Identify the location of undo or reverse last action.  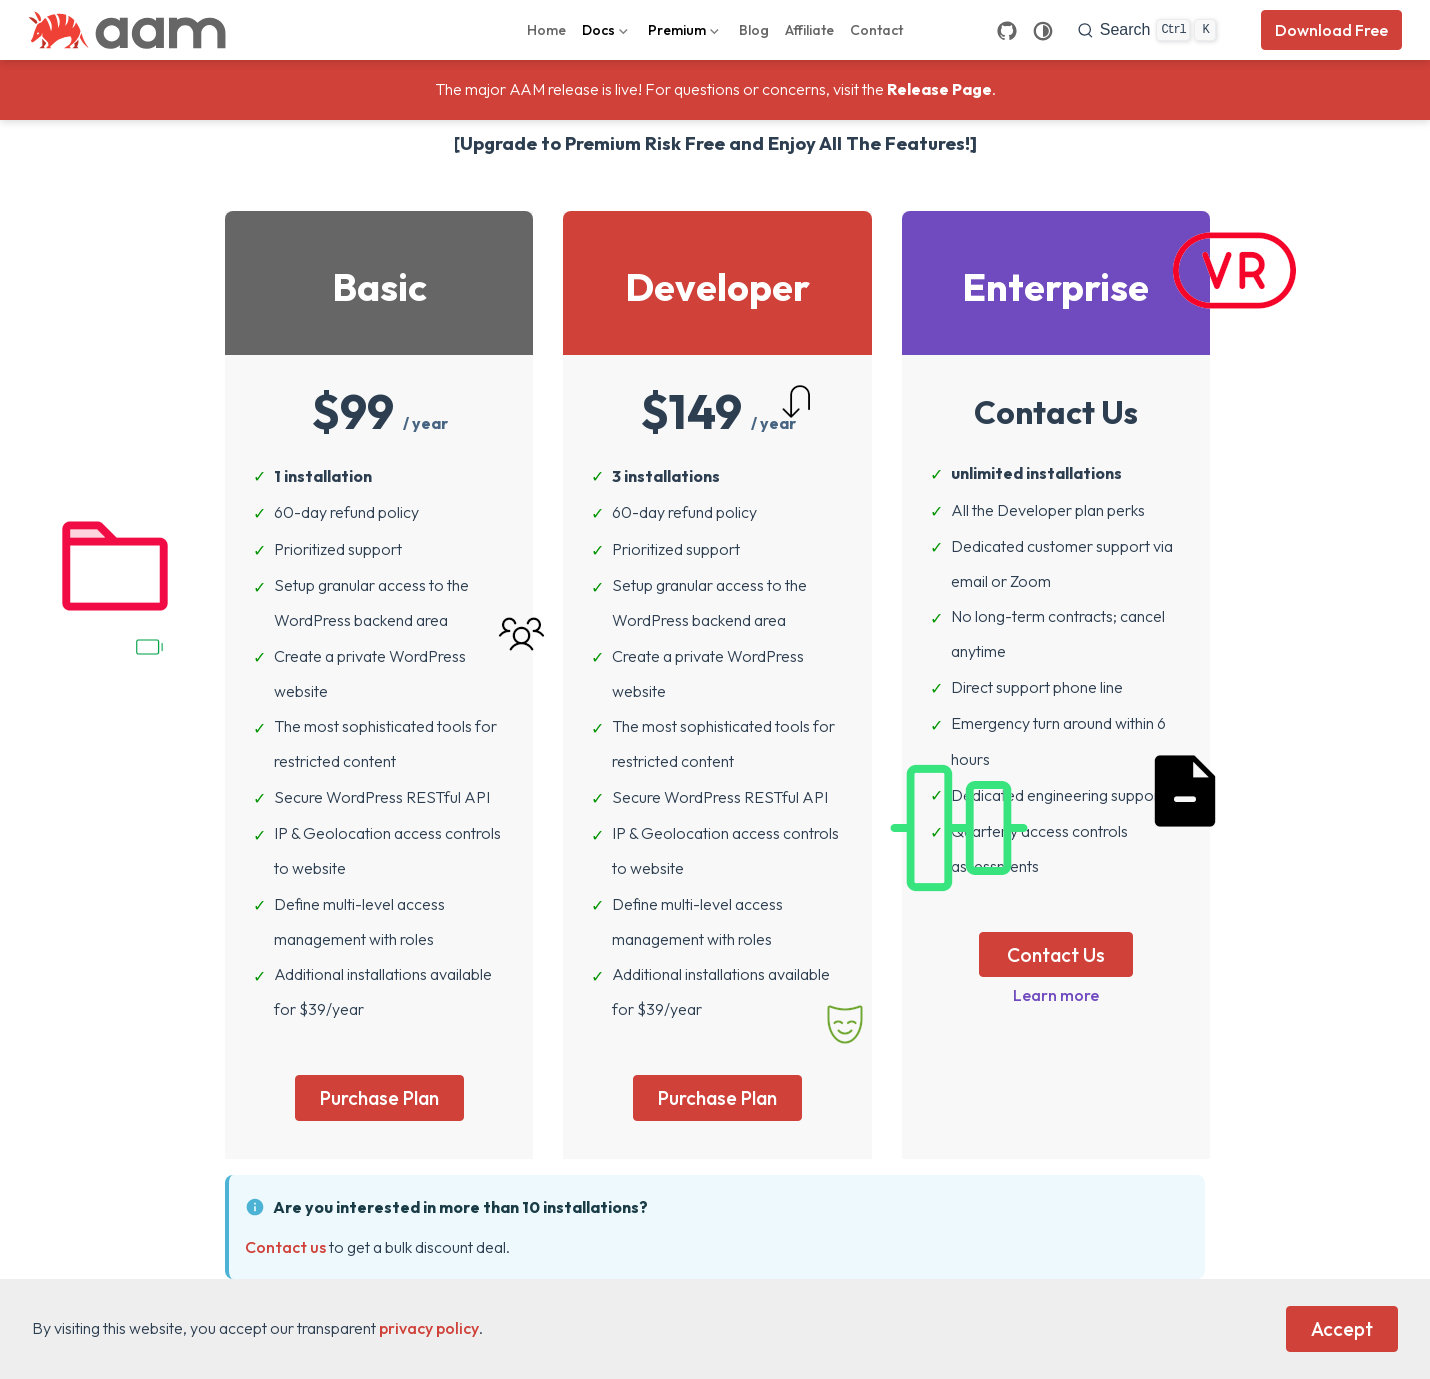
(797, 401).